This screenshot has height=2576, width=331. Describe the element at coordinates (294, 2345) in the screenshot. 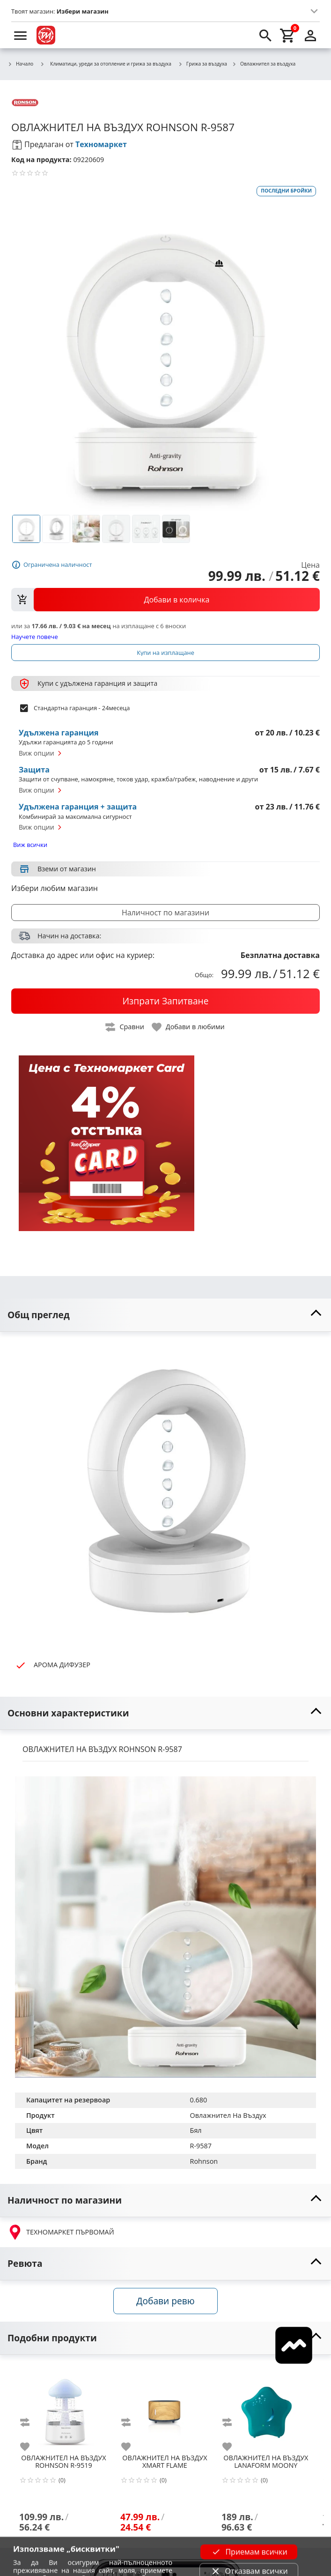

I see `view analytics or statistics` at that location.